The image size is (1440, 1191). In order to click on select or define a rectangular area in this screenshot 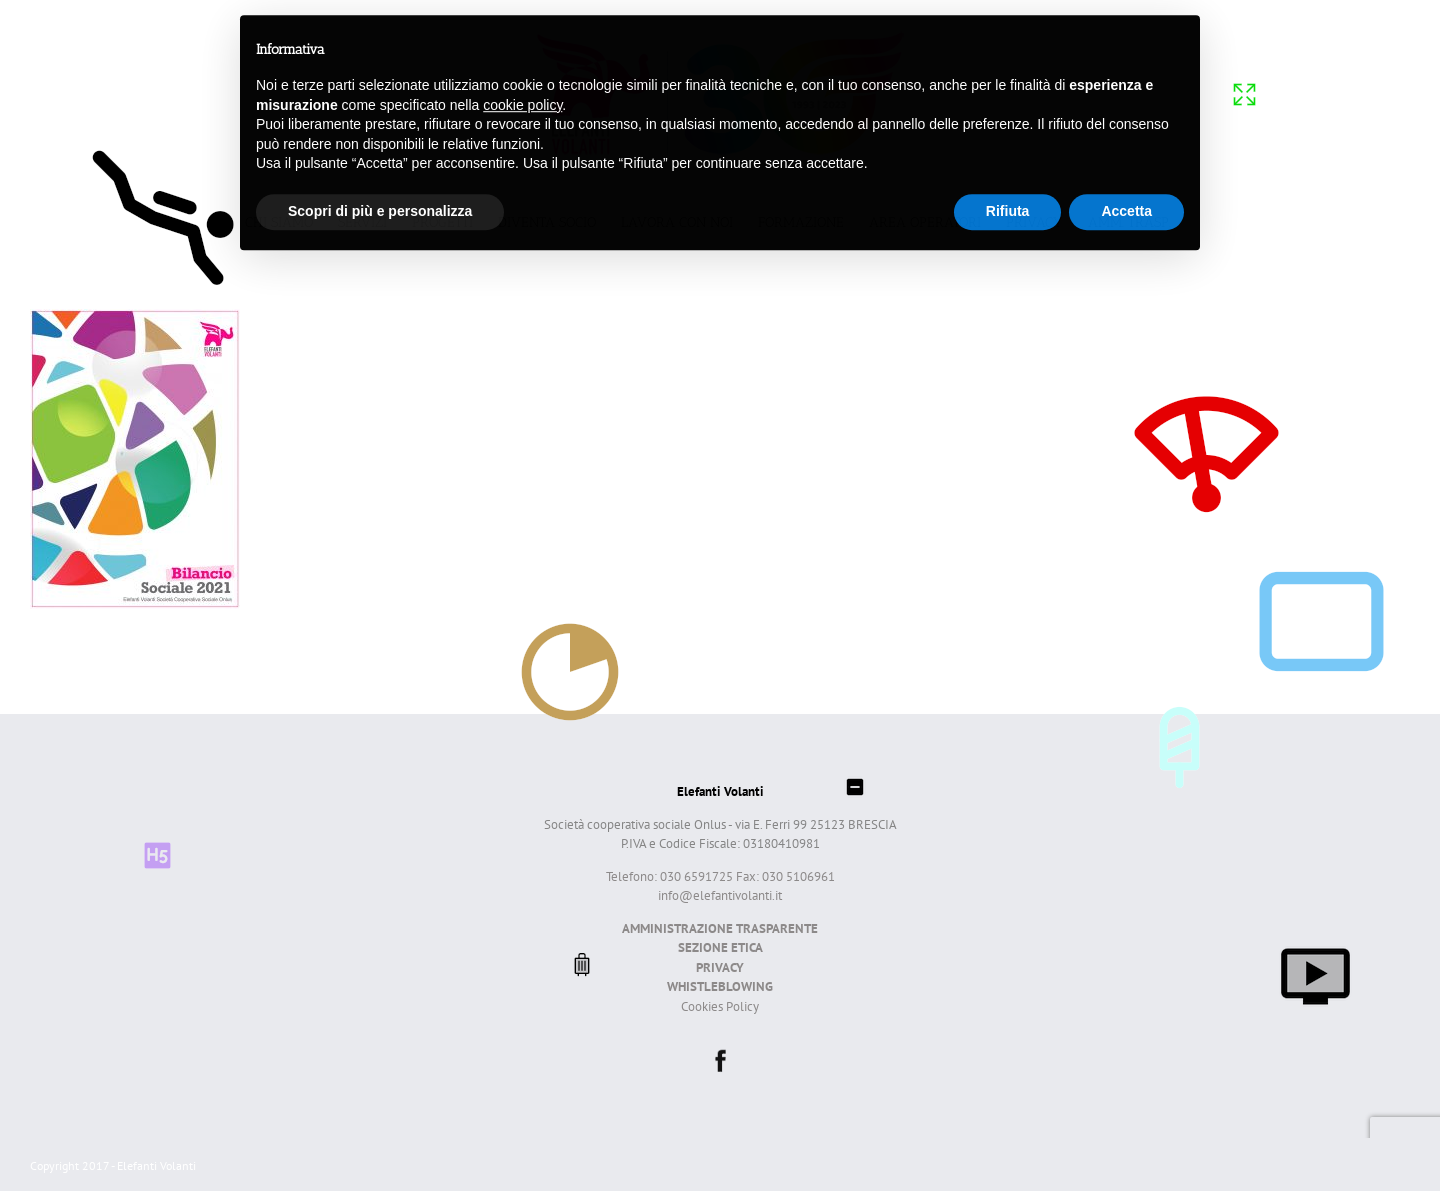, I will do `click(1321, 621)`.